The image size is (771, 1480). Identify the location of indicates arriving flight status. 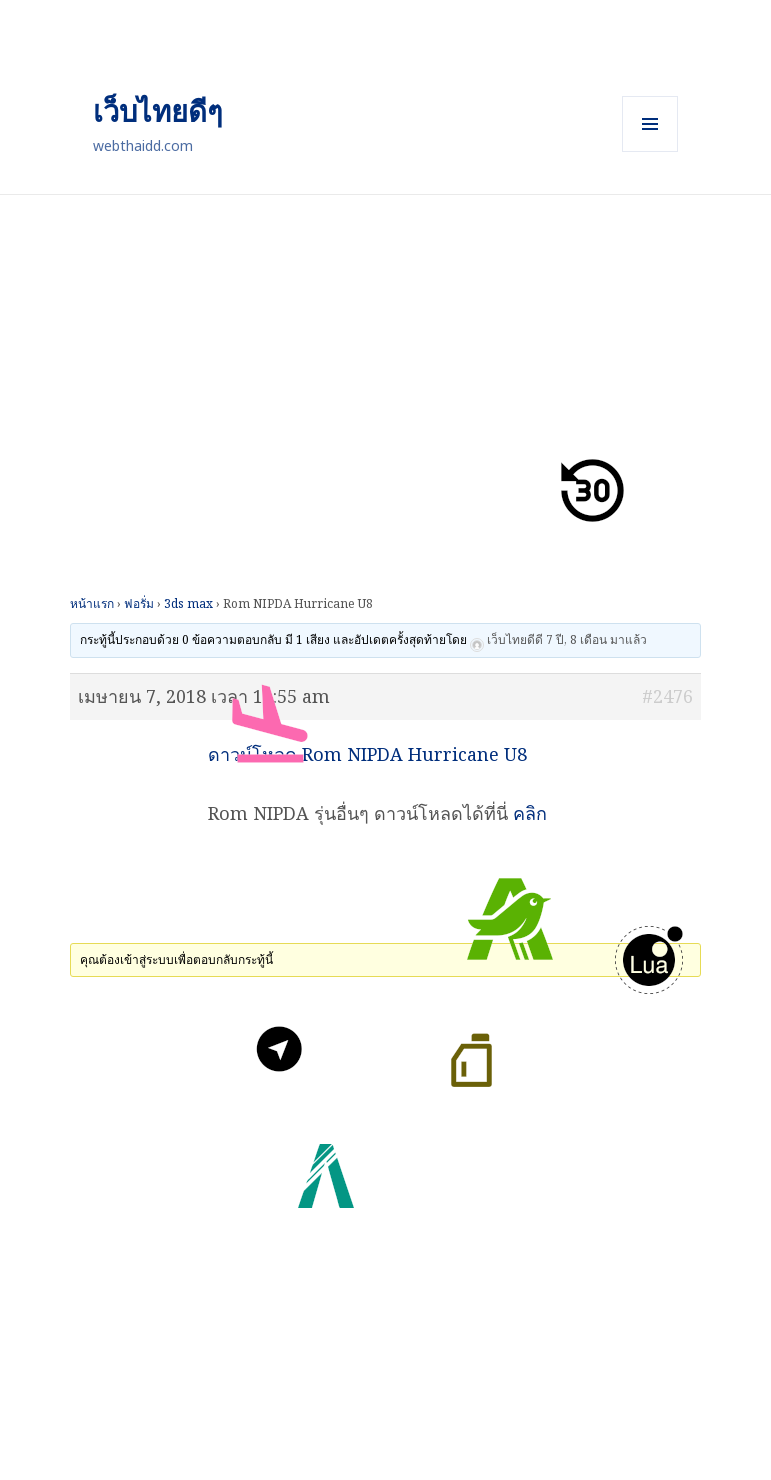
(270, 725).